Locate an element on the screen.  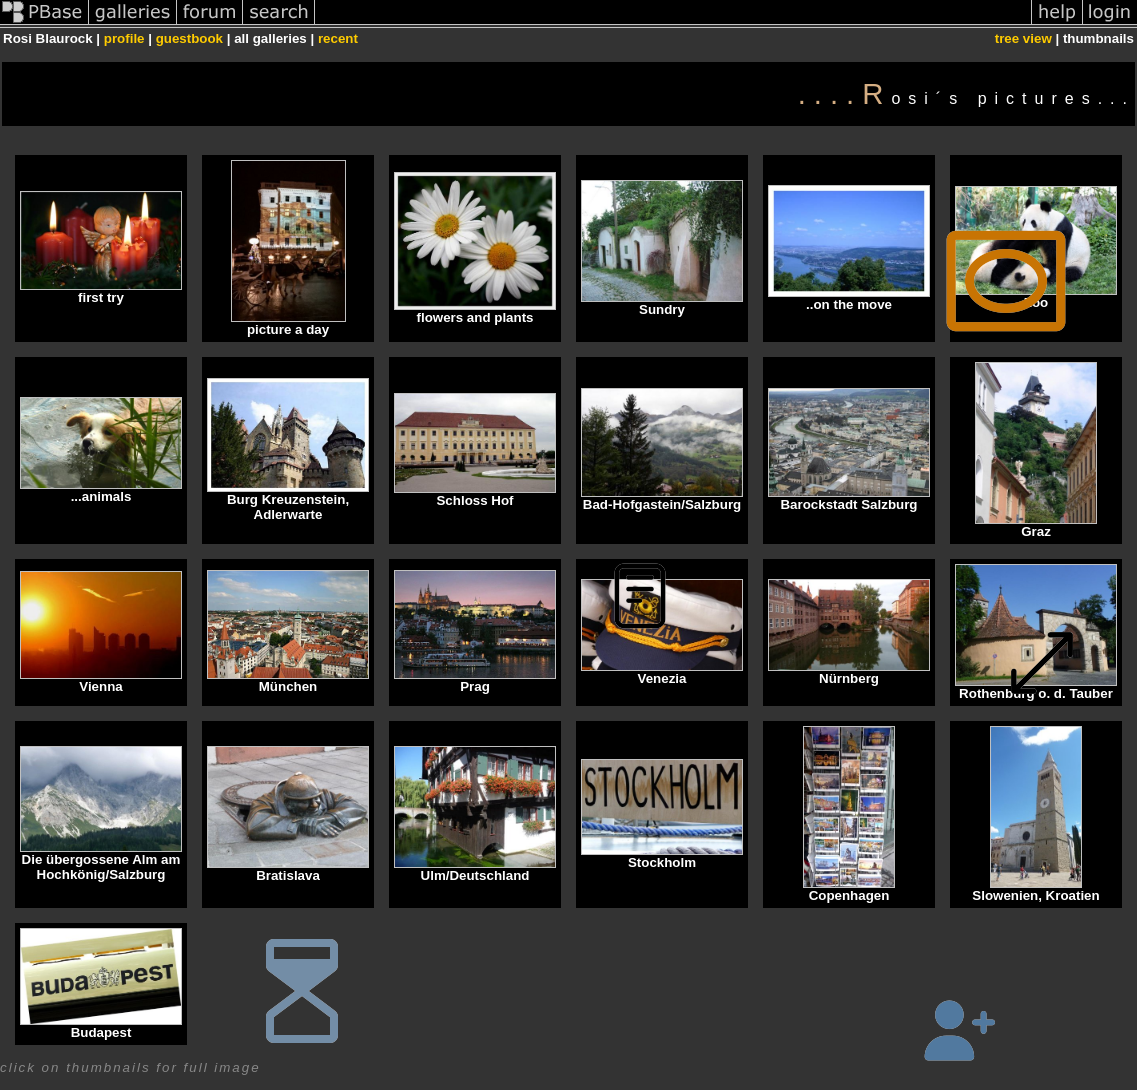
apply vignette effect to photo is located at coordinates (1006, 281).